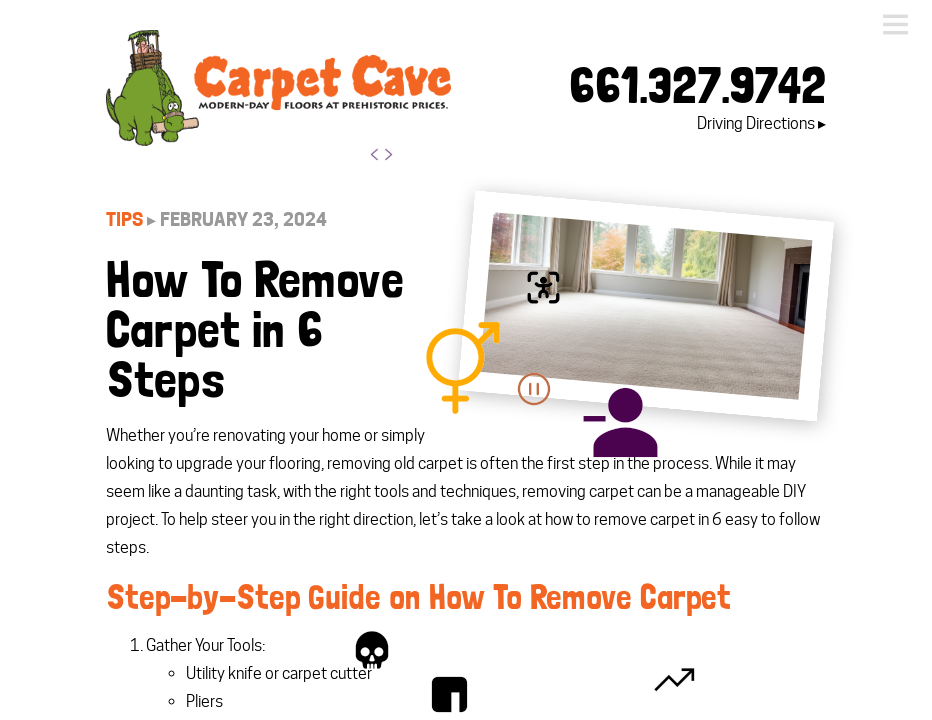 This screenshot has height=720, width=932. What do you see at coordinates (674, 679) in the screenshot?
I see `view trending or popular content` at bounding box center [674, 679].